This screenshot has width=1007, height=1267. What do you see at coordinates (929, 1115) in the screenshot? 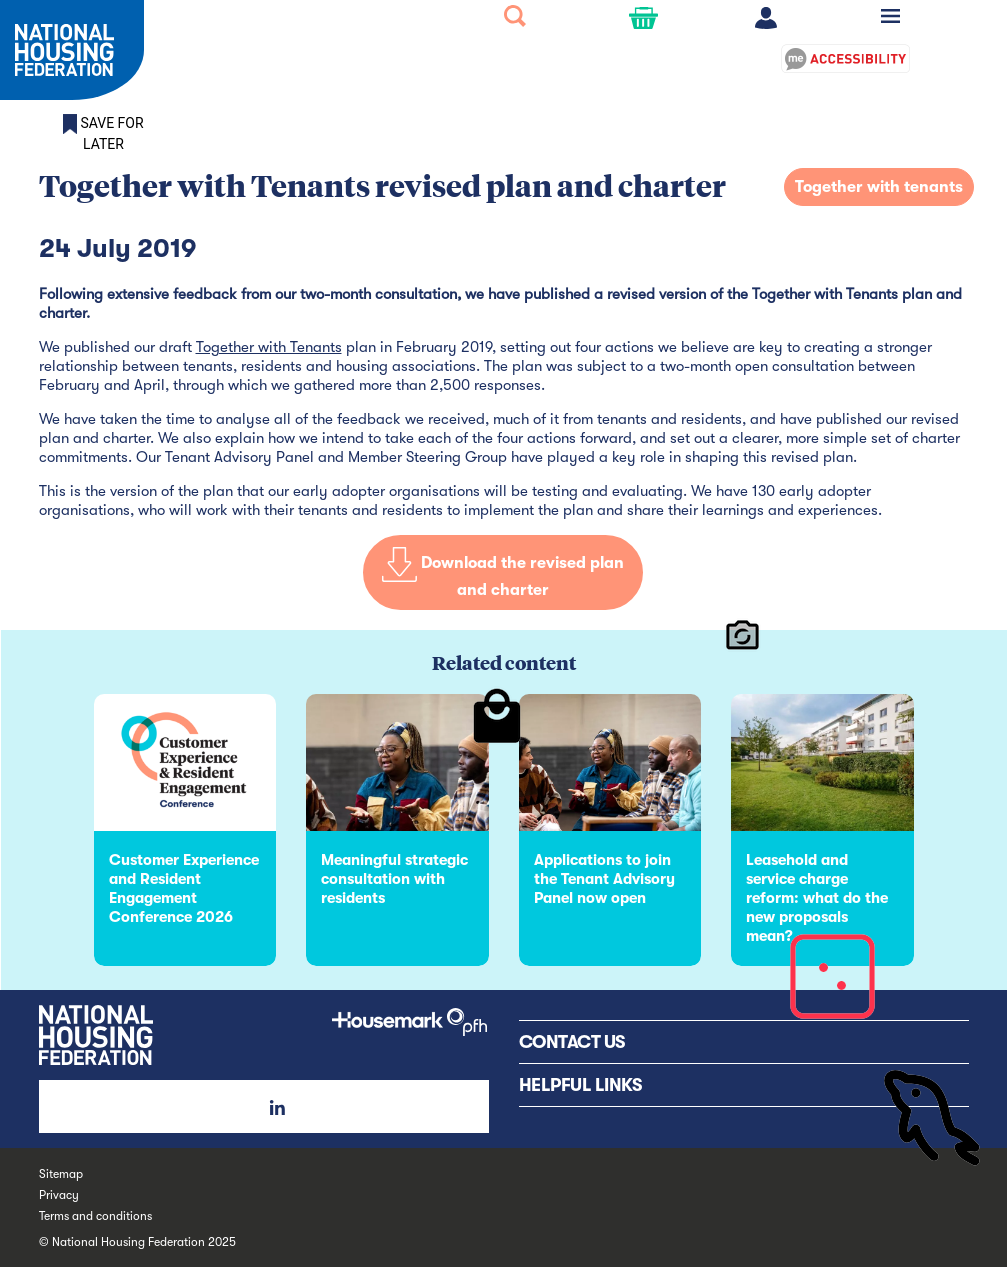
I see `connect to mysql database` at bounding box center [929, 1115].